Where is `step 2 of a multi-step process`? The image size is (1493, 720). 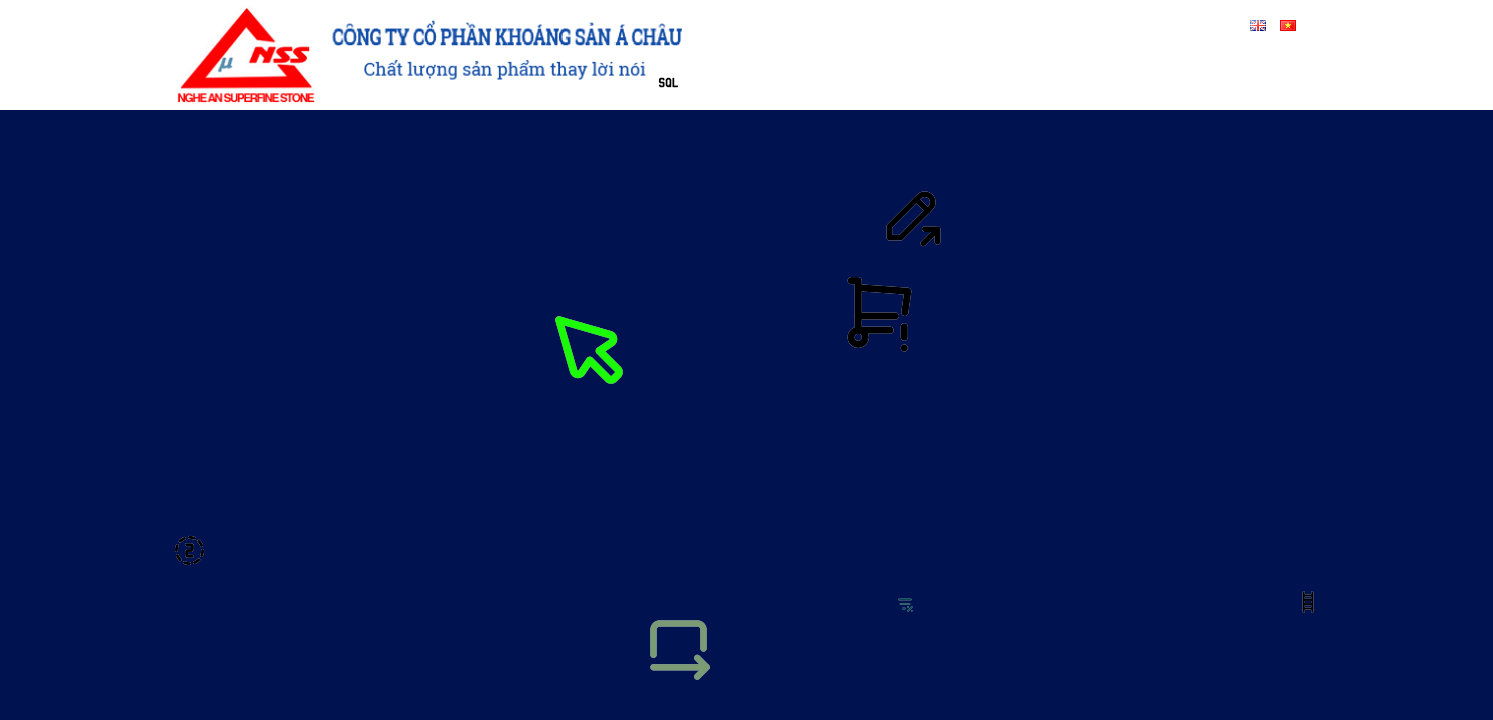
step 2 of a multi-step process is located at coordinates (189, 550).